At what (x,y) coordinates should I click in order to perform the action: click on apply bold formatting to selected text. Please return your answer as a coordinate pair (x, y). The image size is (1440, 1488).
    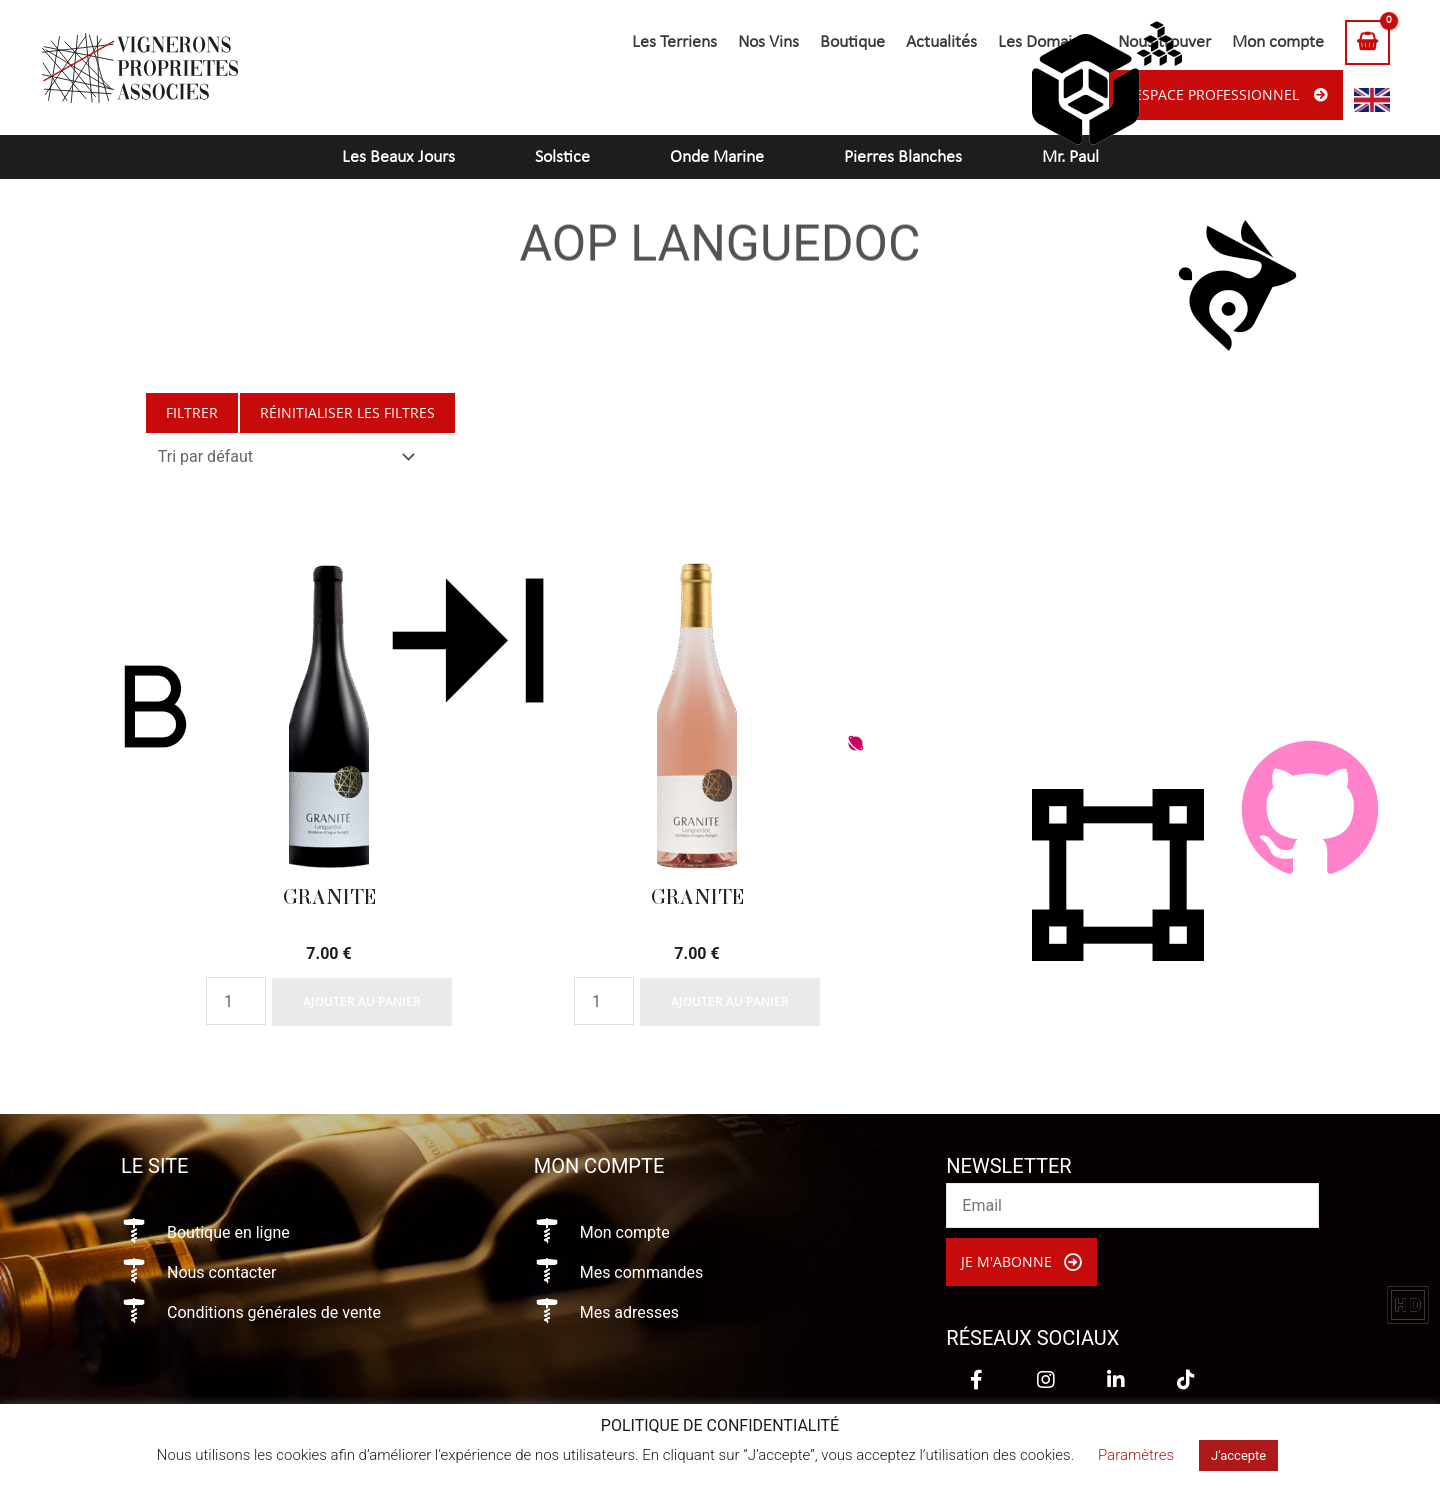
    Looking at the image, I should click on (155, 706).